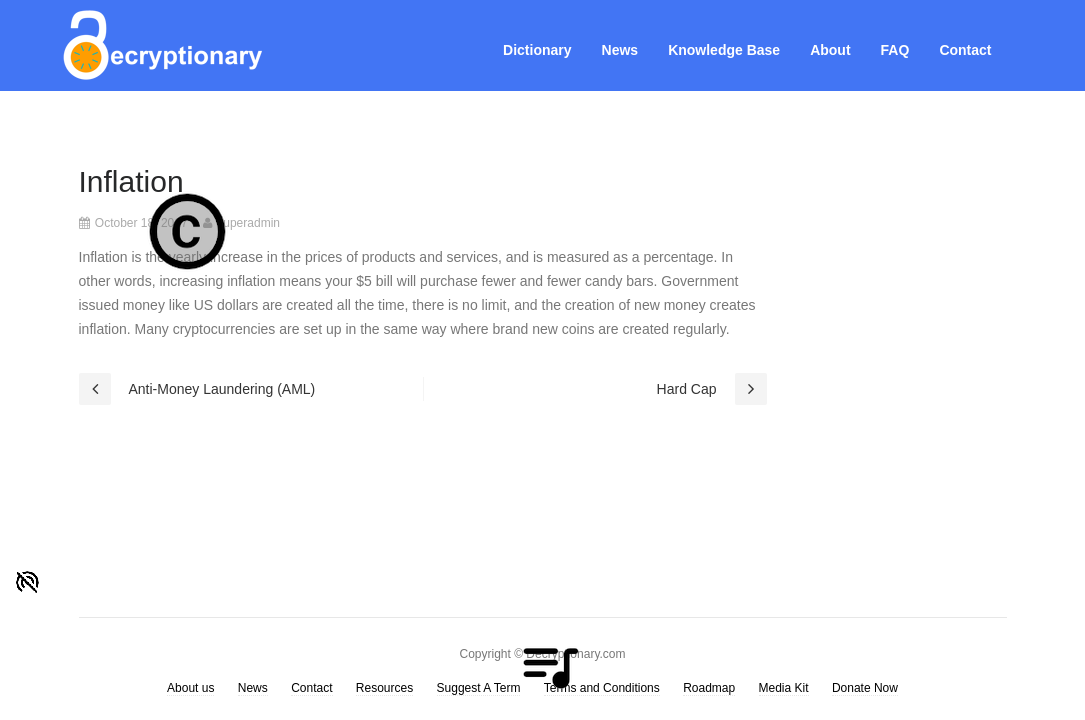 The image size is (1085, 720). What do you see at coordinates (549, 665) in the screenshot?
I see `view music queue or playlist` at bounding box center [549, 665].